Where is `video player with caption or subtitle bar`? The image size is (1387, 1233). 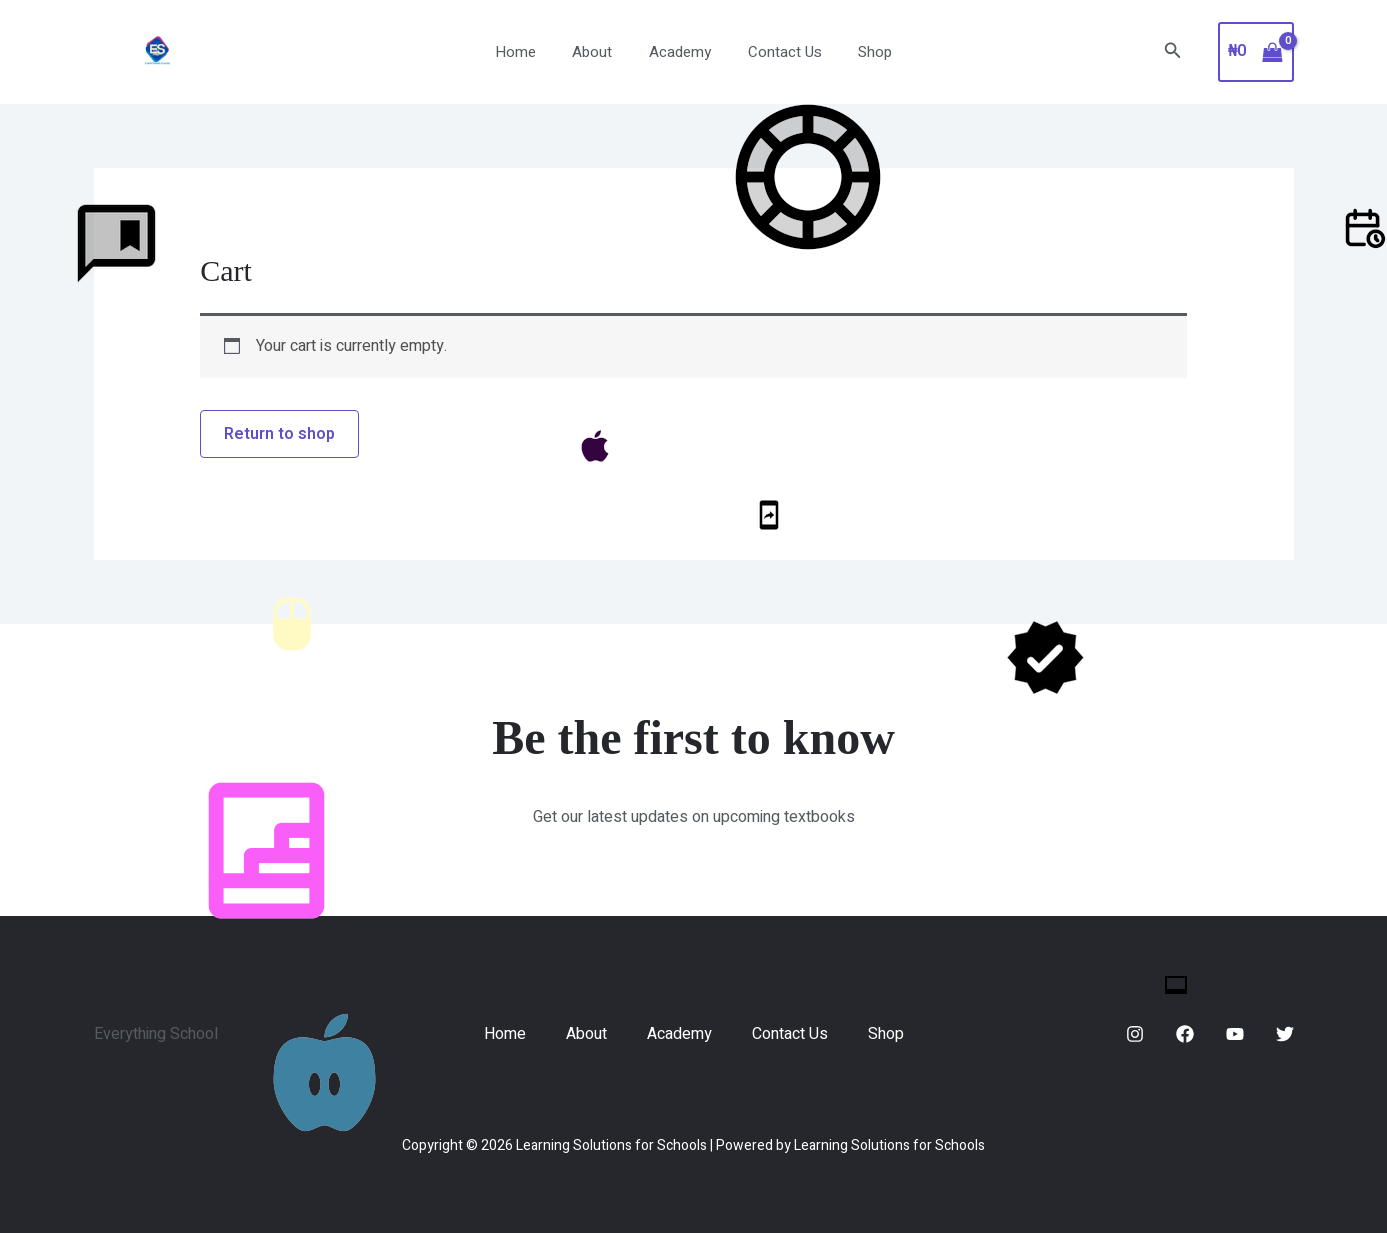
video player with caption or subtitle bar is located at coordinates (1176, 985).